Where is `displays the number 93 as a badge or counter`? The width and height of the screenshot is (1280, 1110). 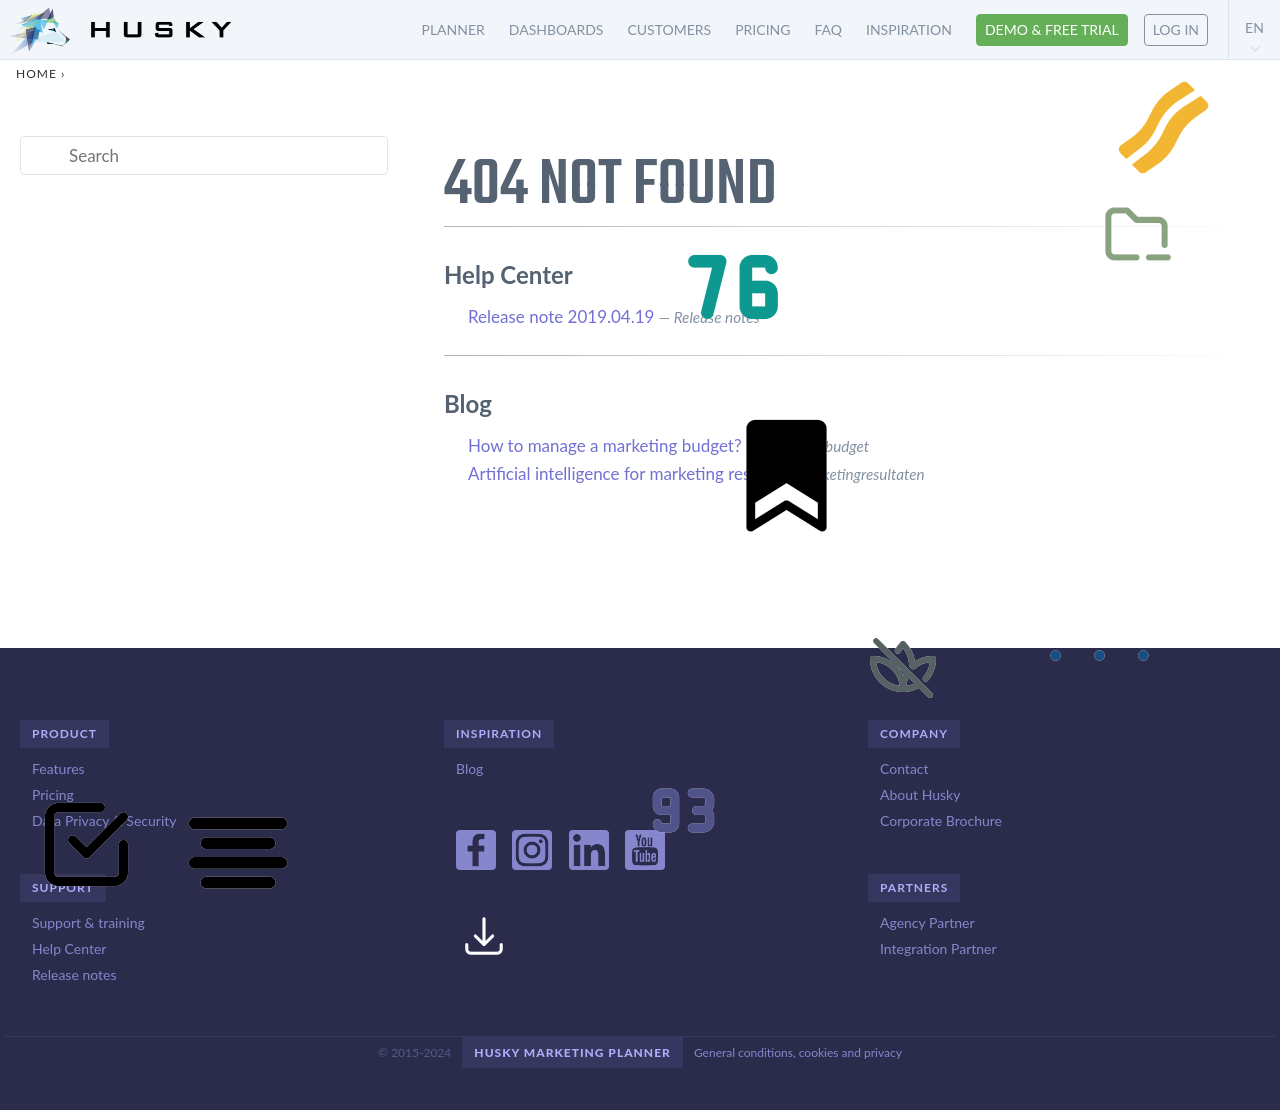 displays the number 93 as a badge or counter is located at coordinates (683, 810).